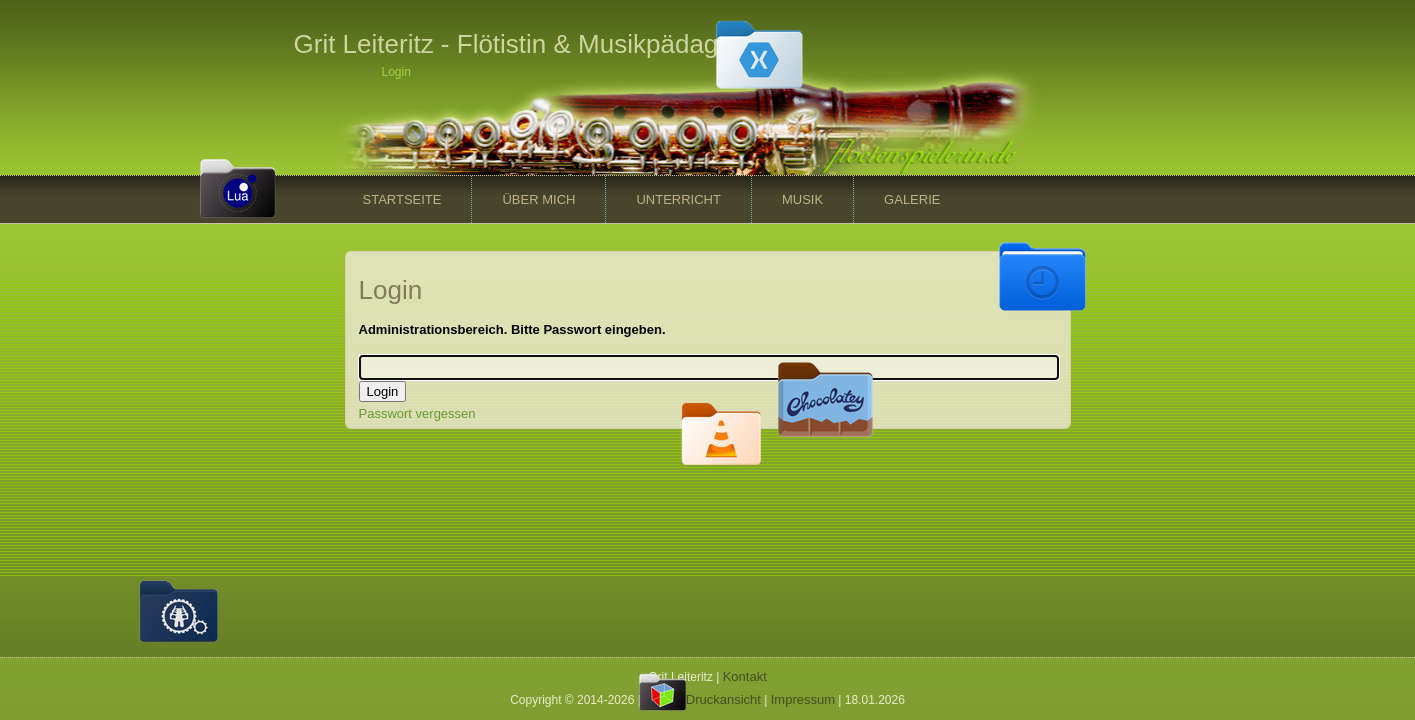 This screenshot has height=720, width=1415. Describe the element at coordinates (178, 613) in the screenshot. I see `folder for NoLimits coaster simulation mods and custom content` at that location.